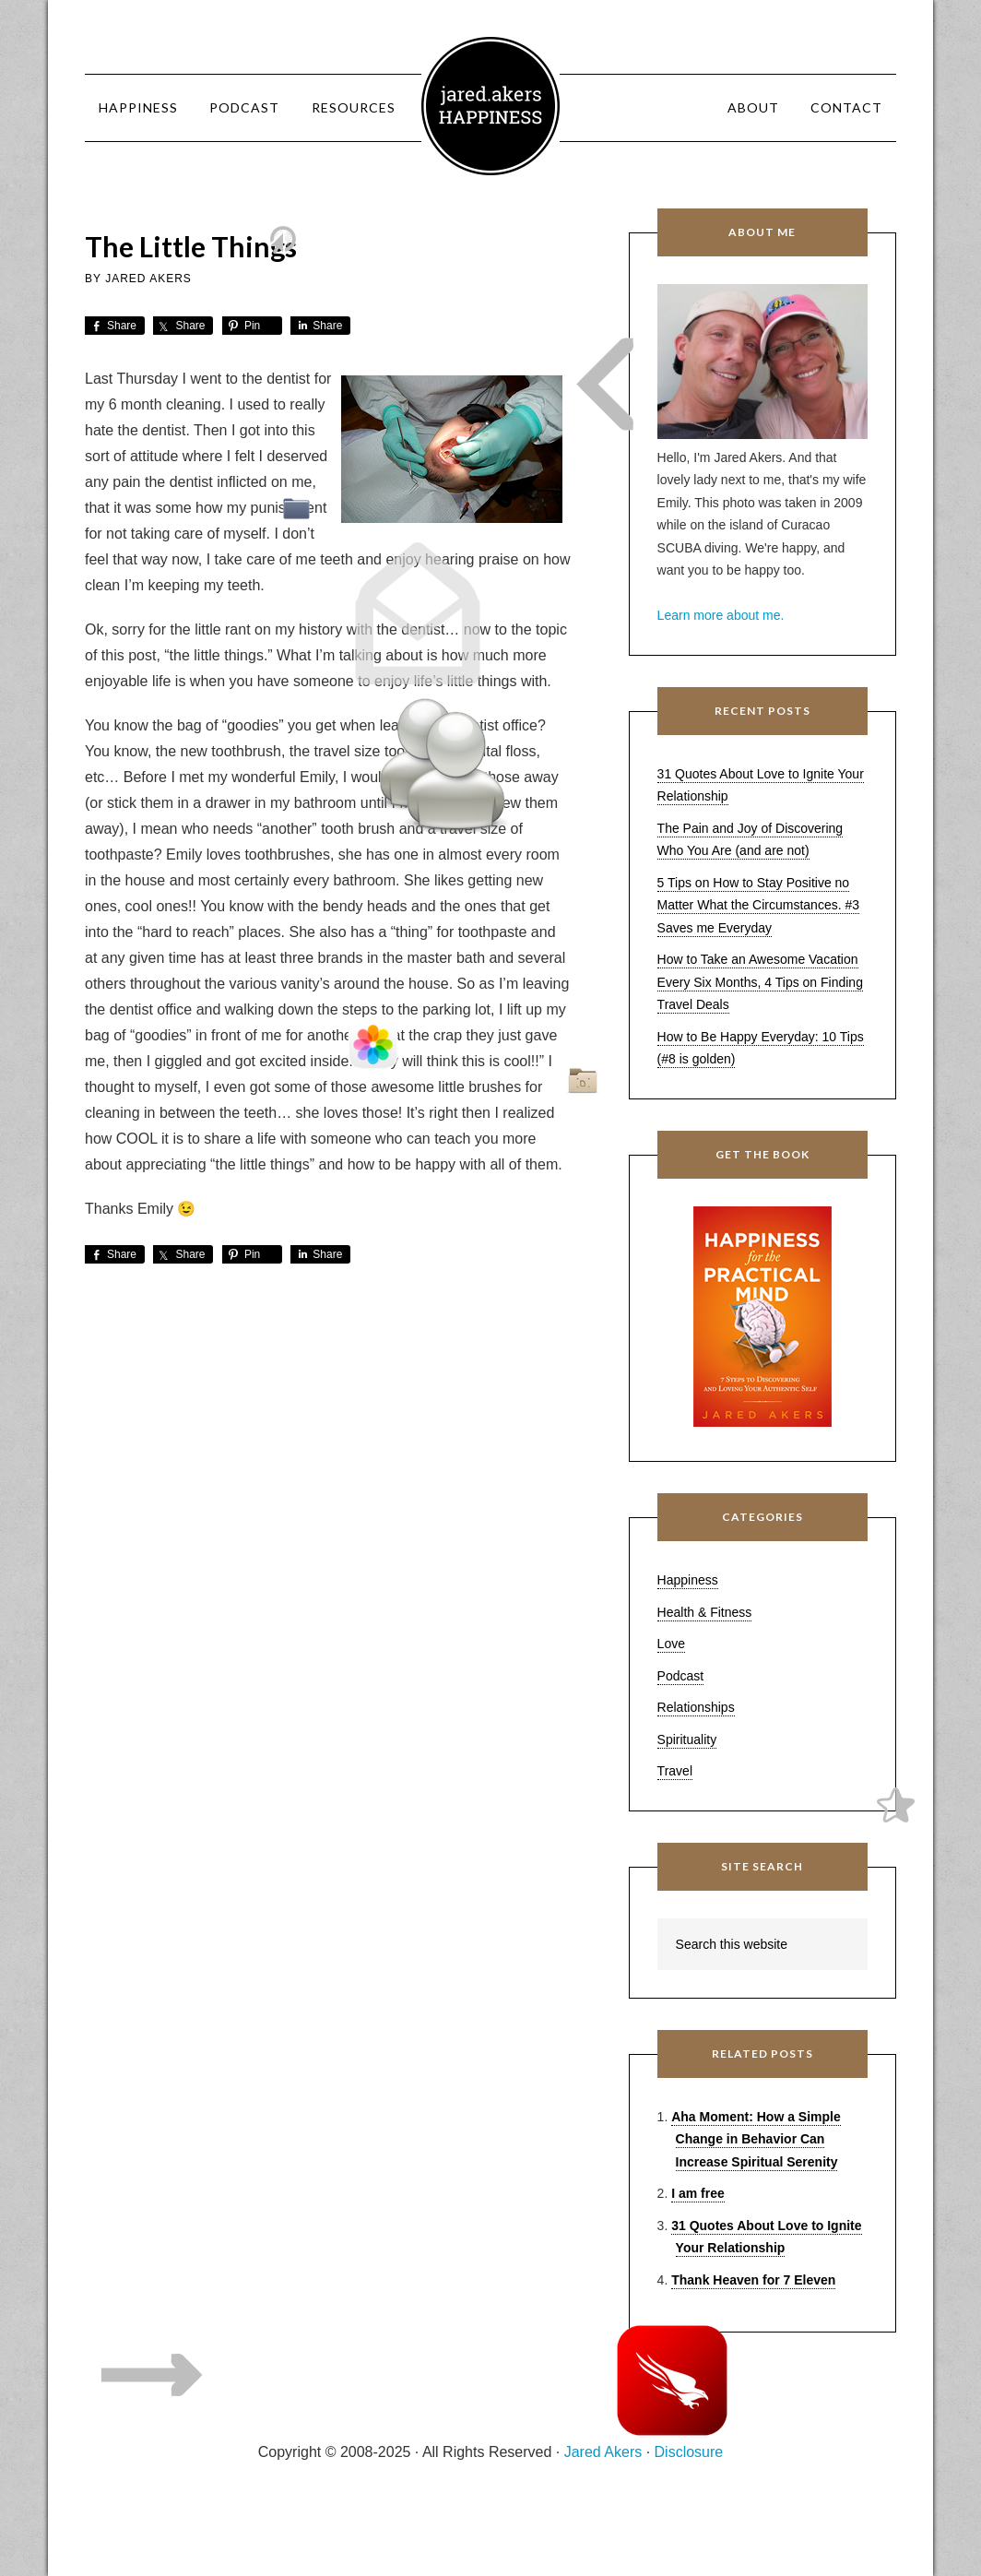 The width and height of the screenshot is (981, 2576). Describe the element at coordinates (583, 1082) in the screenshot. I see `access desktop folder contents` at that location.